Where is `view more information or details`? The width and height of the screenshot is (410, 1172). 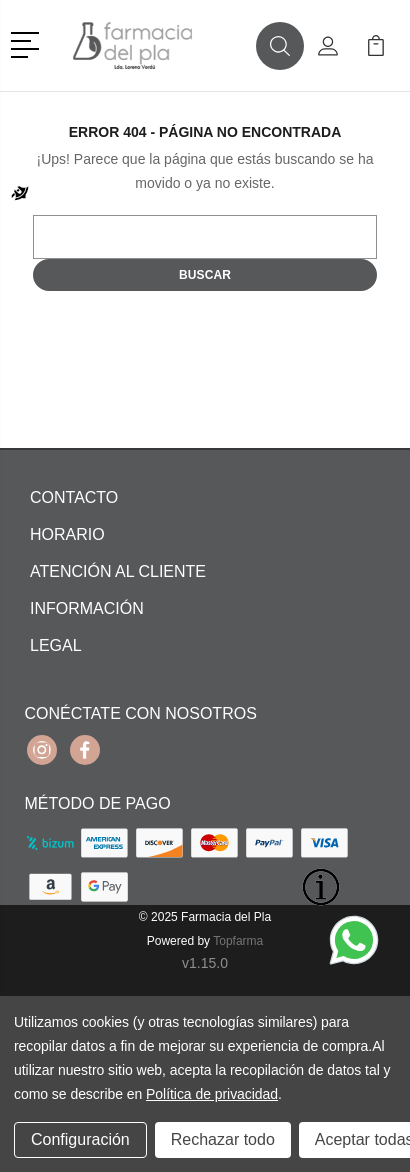
view more information or details is located at coordinates (321, 887).